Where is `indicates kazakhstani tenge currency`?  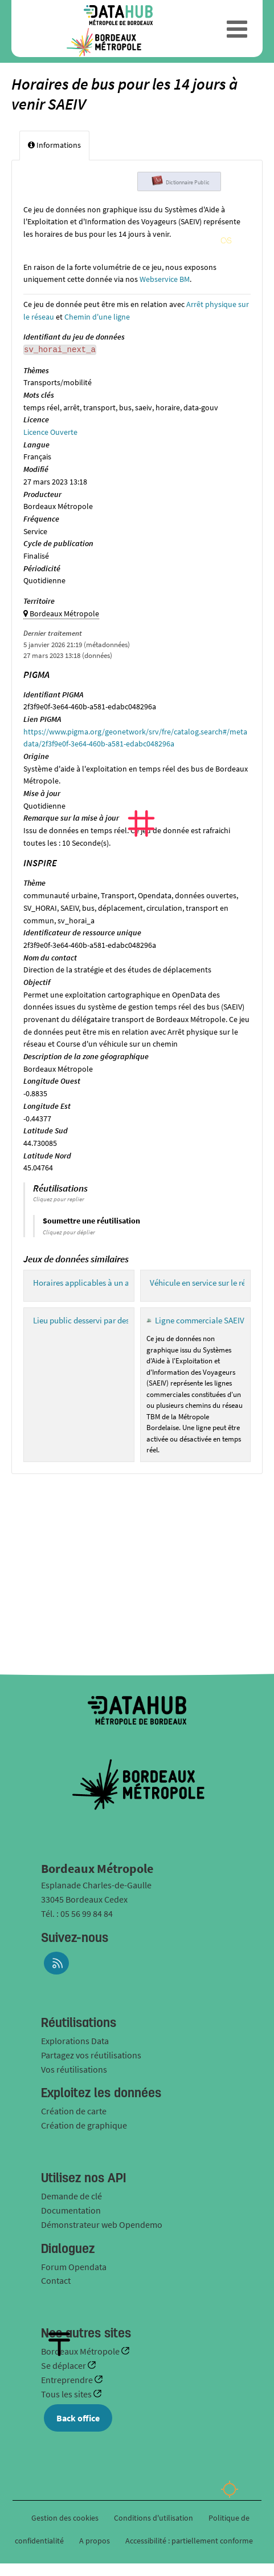 indicates kazakhstani tenge currency is located at coordinates (59, 2344).